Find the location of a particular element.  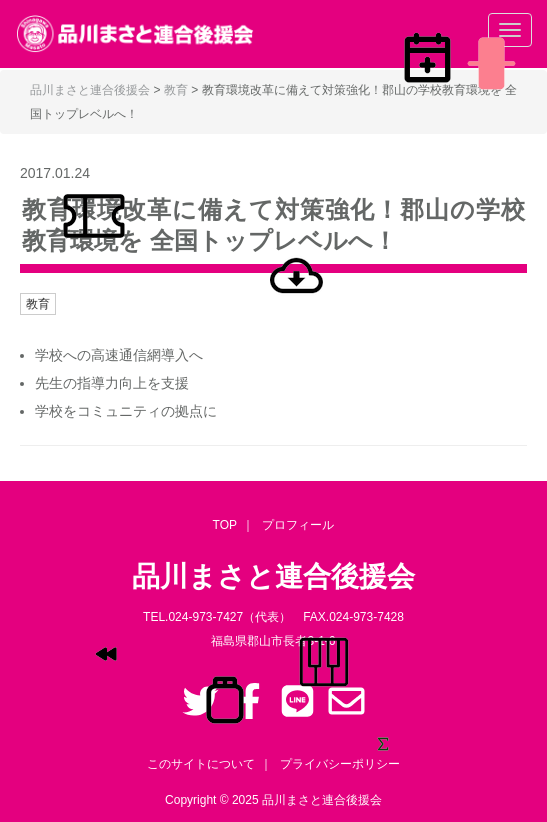

add a new event to the calendar is located at coordinates (427, 59).